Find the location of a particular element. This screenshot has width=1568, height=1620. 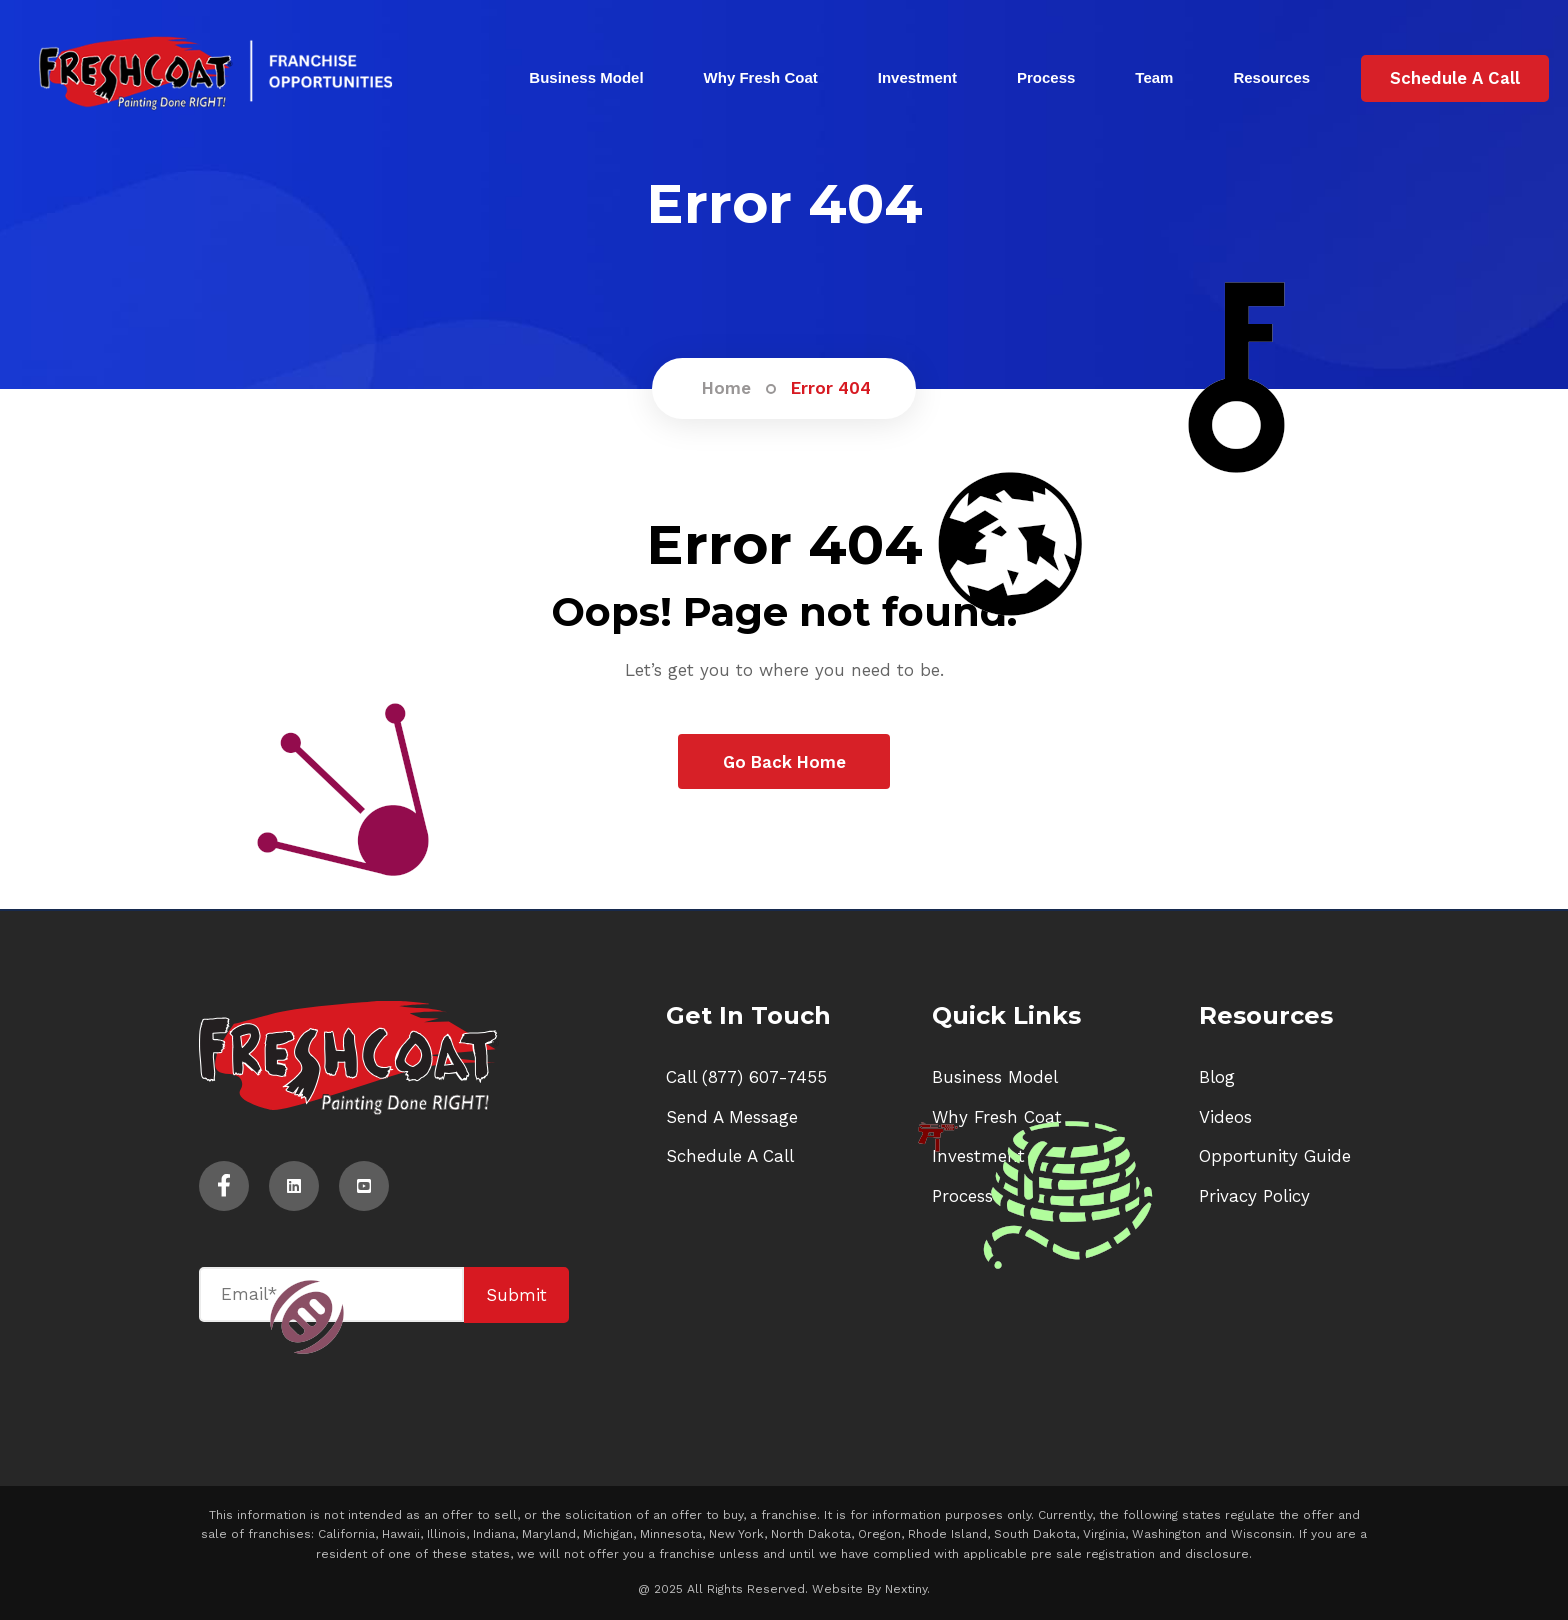

unlock a feature or access restricted content is located at coordinates (1236, 377).